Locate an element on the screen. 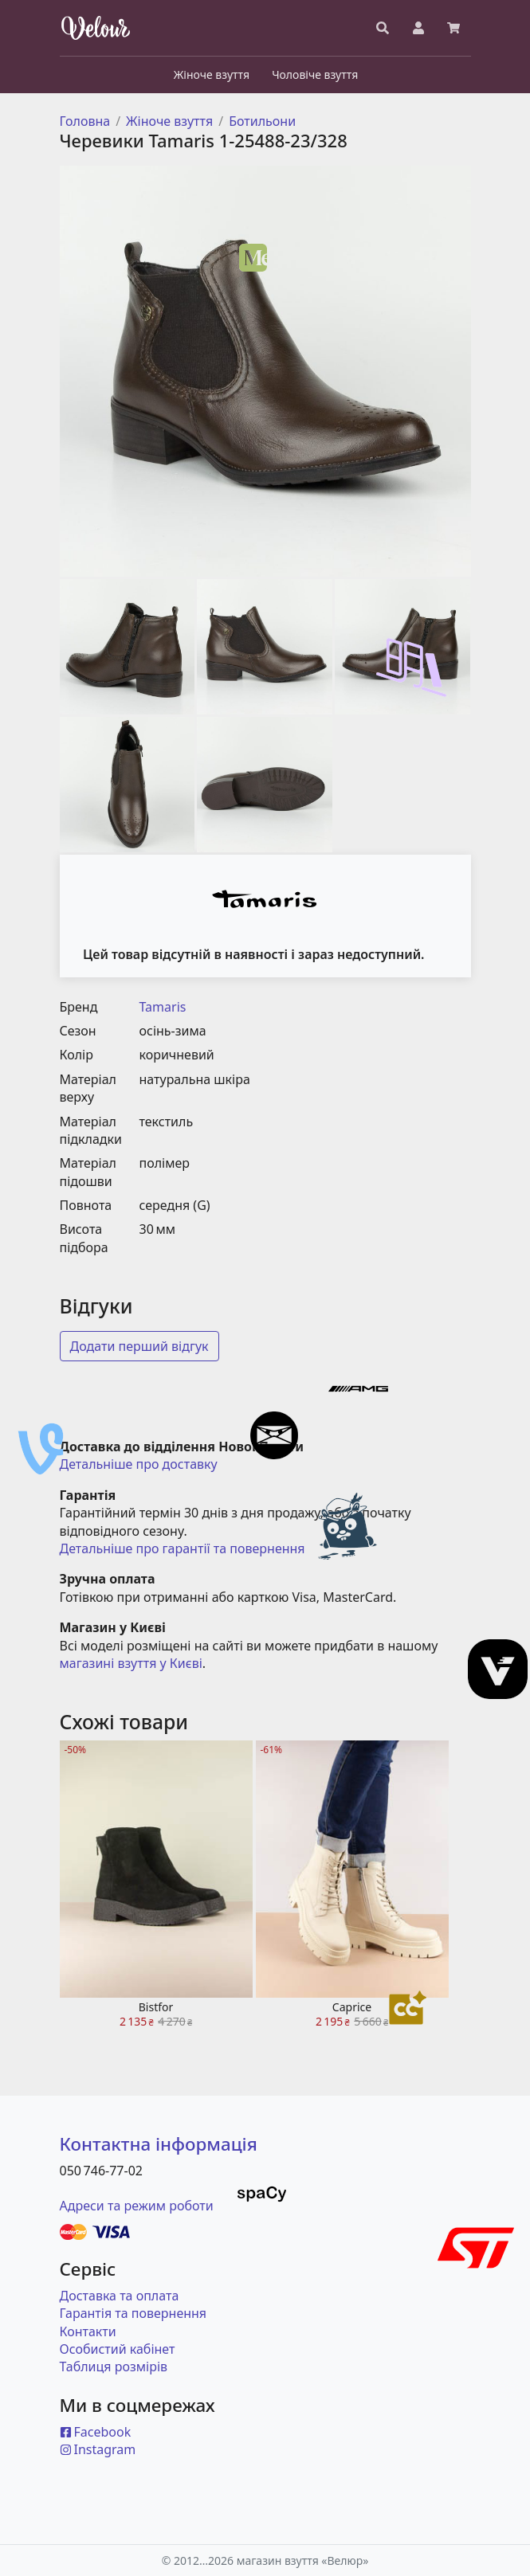 The height and width of the screenshot is (2576, 530). jaeger distributed tracing platform logo is located at coordinates (347, 1526).